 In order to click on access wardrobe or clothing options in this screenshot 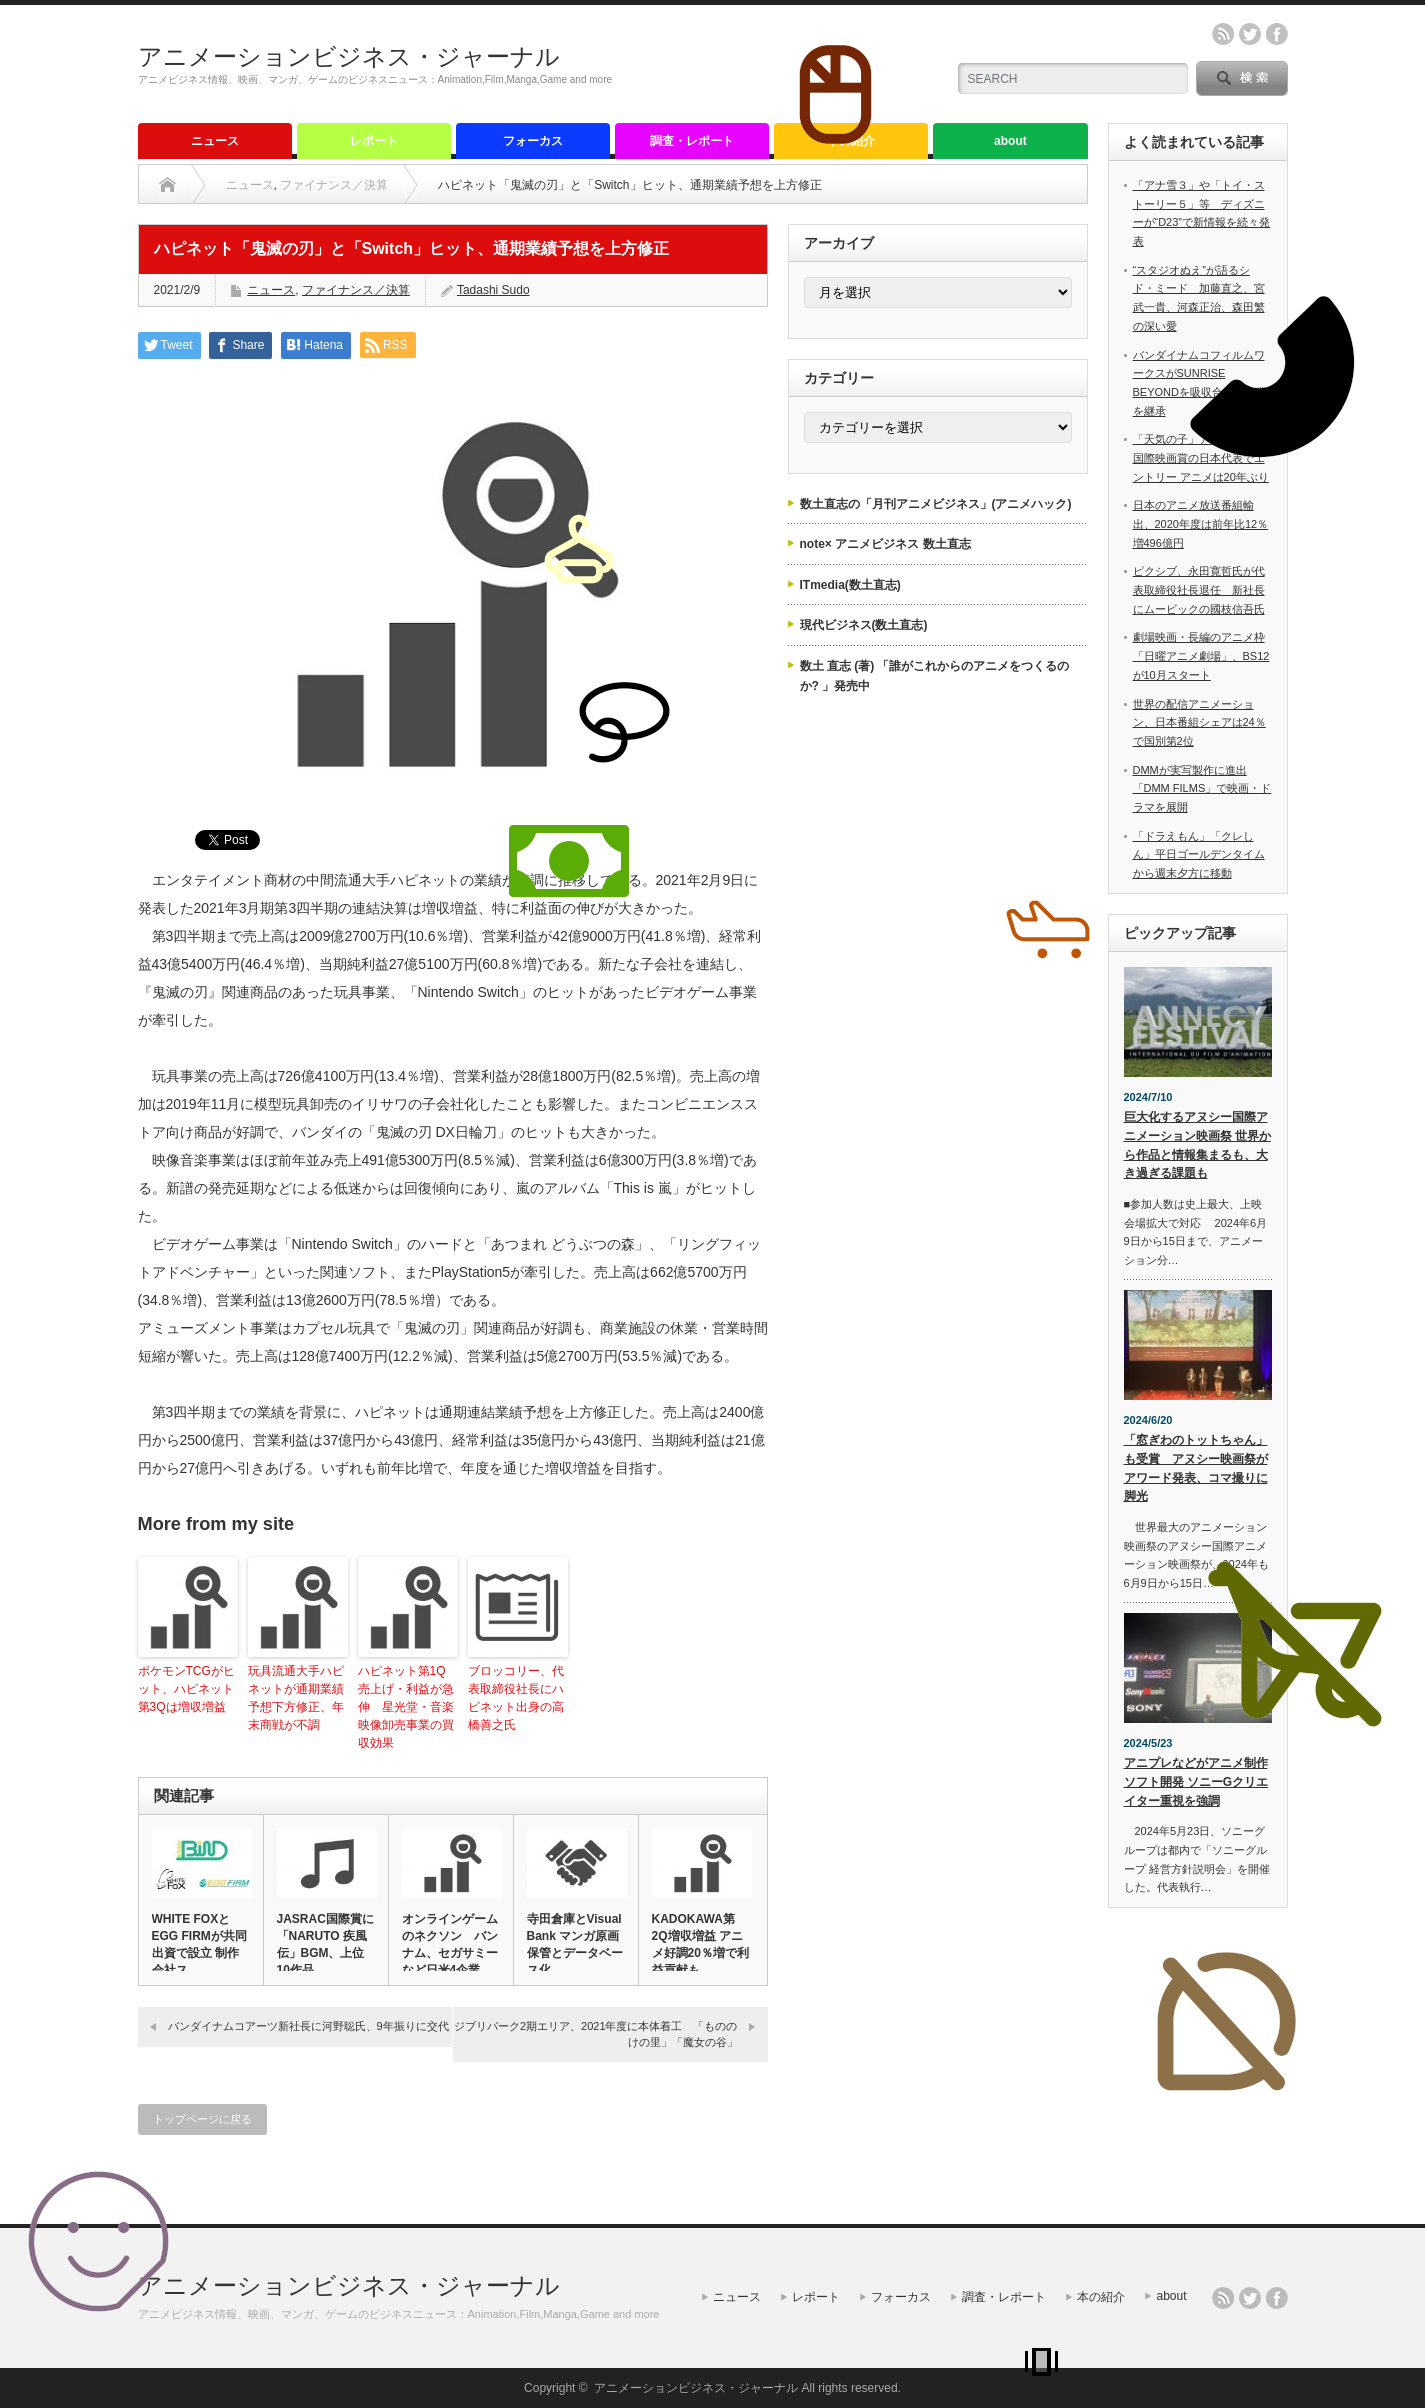, I will do `click(579, 549)`.